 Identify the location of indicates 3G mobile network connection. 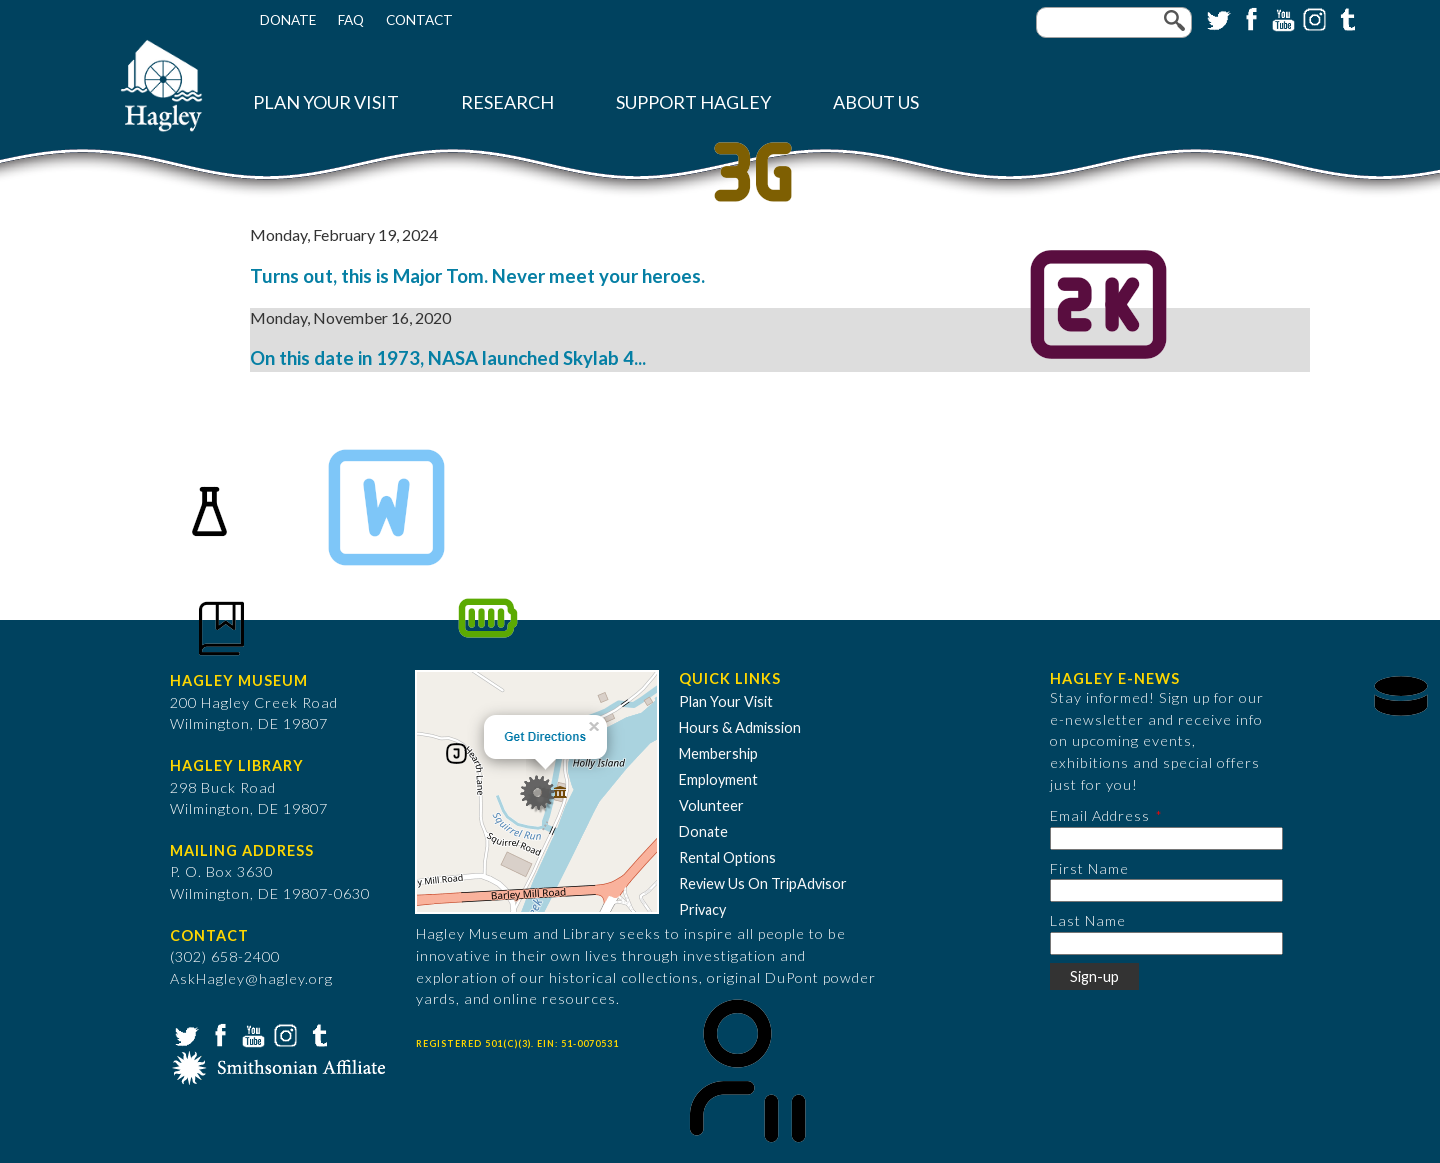
(756, 172).